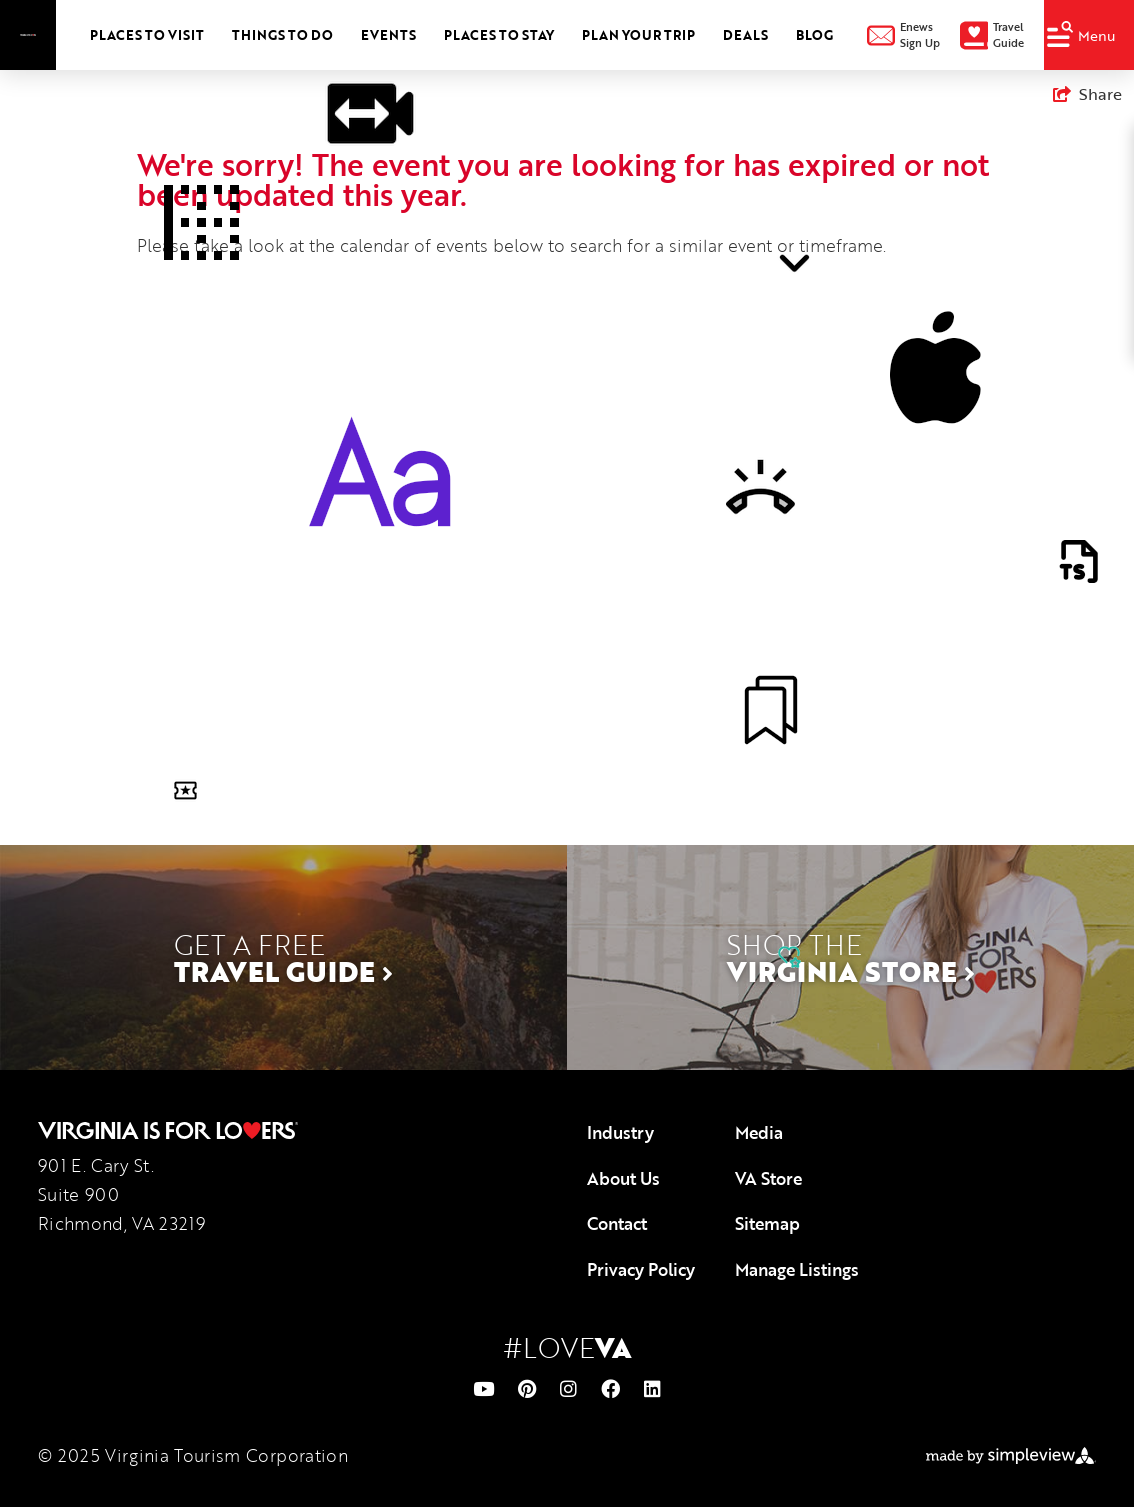 The image size is (1134, 1507). What do you see at coordinates (1079, 561) in the screenshot?
I see `a TypeScript file` at bounding box center [1079, 561].